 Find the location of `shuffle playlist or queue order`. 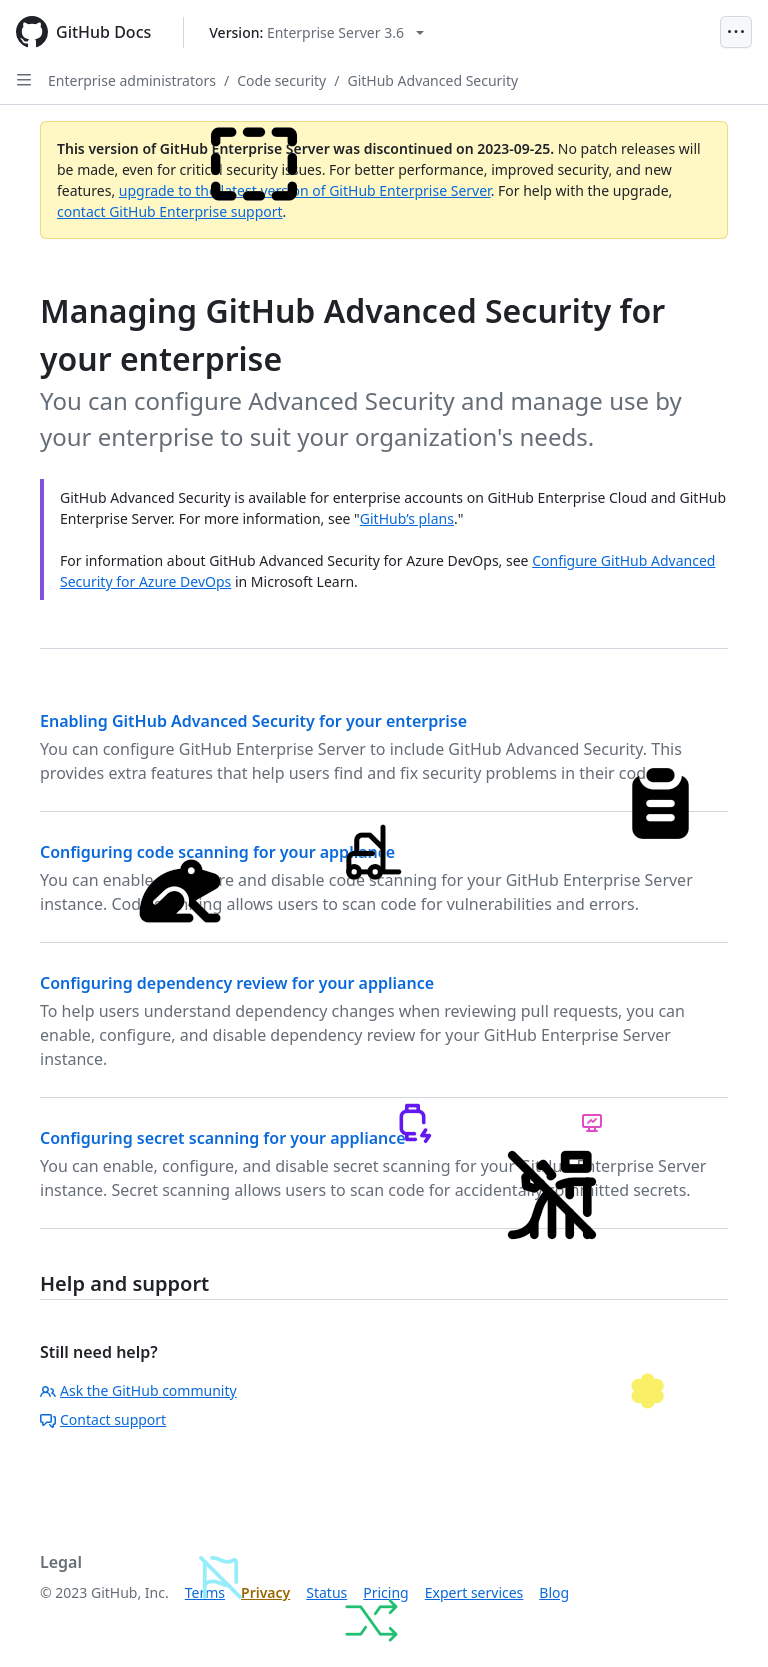

shuffle playlist or queue order is located at coordinates (370, 1620).